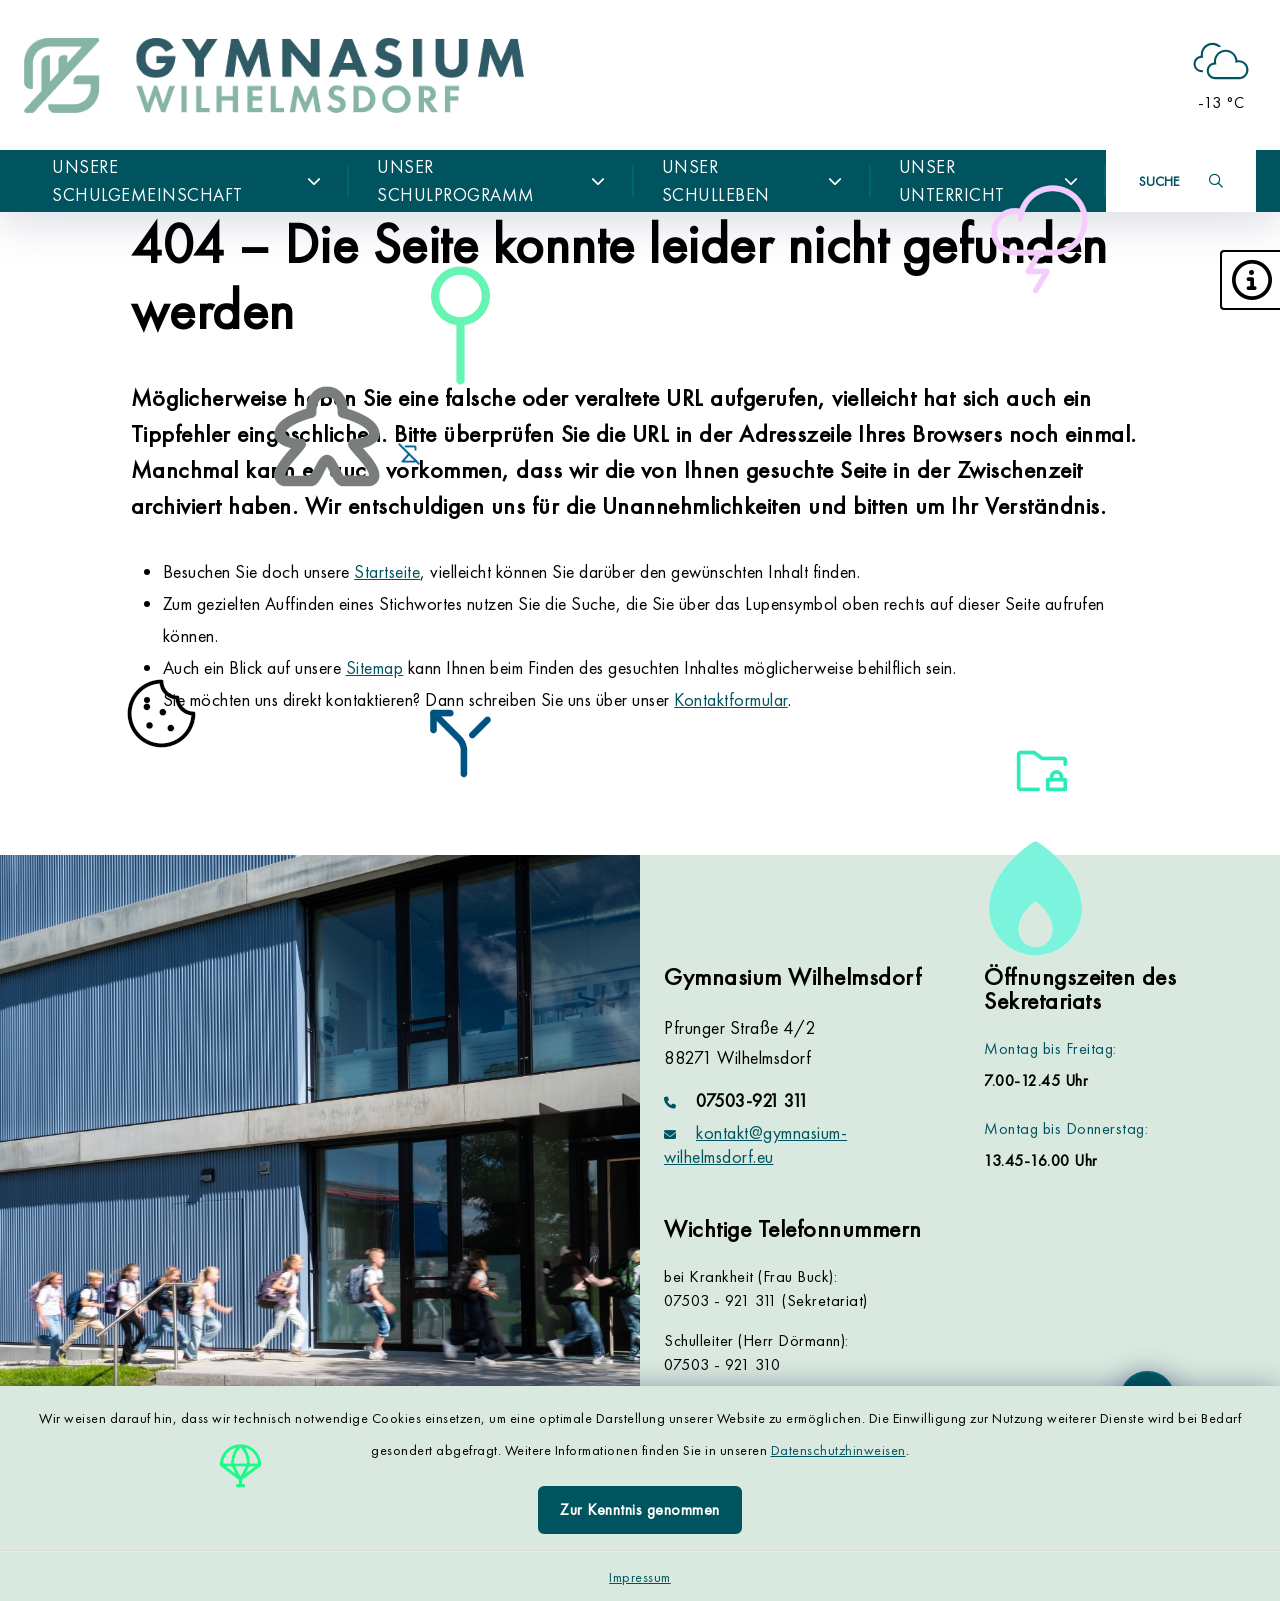 This screenshot has width=1280, height=1601. I want to click on mark a location on the map, so click(460, 325).